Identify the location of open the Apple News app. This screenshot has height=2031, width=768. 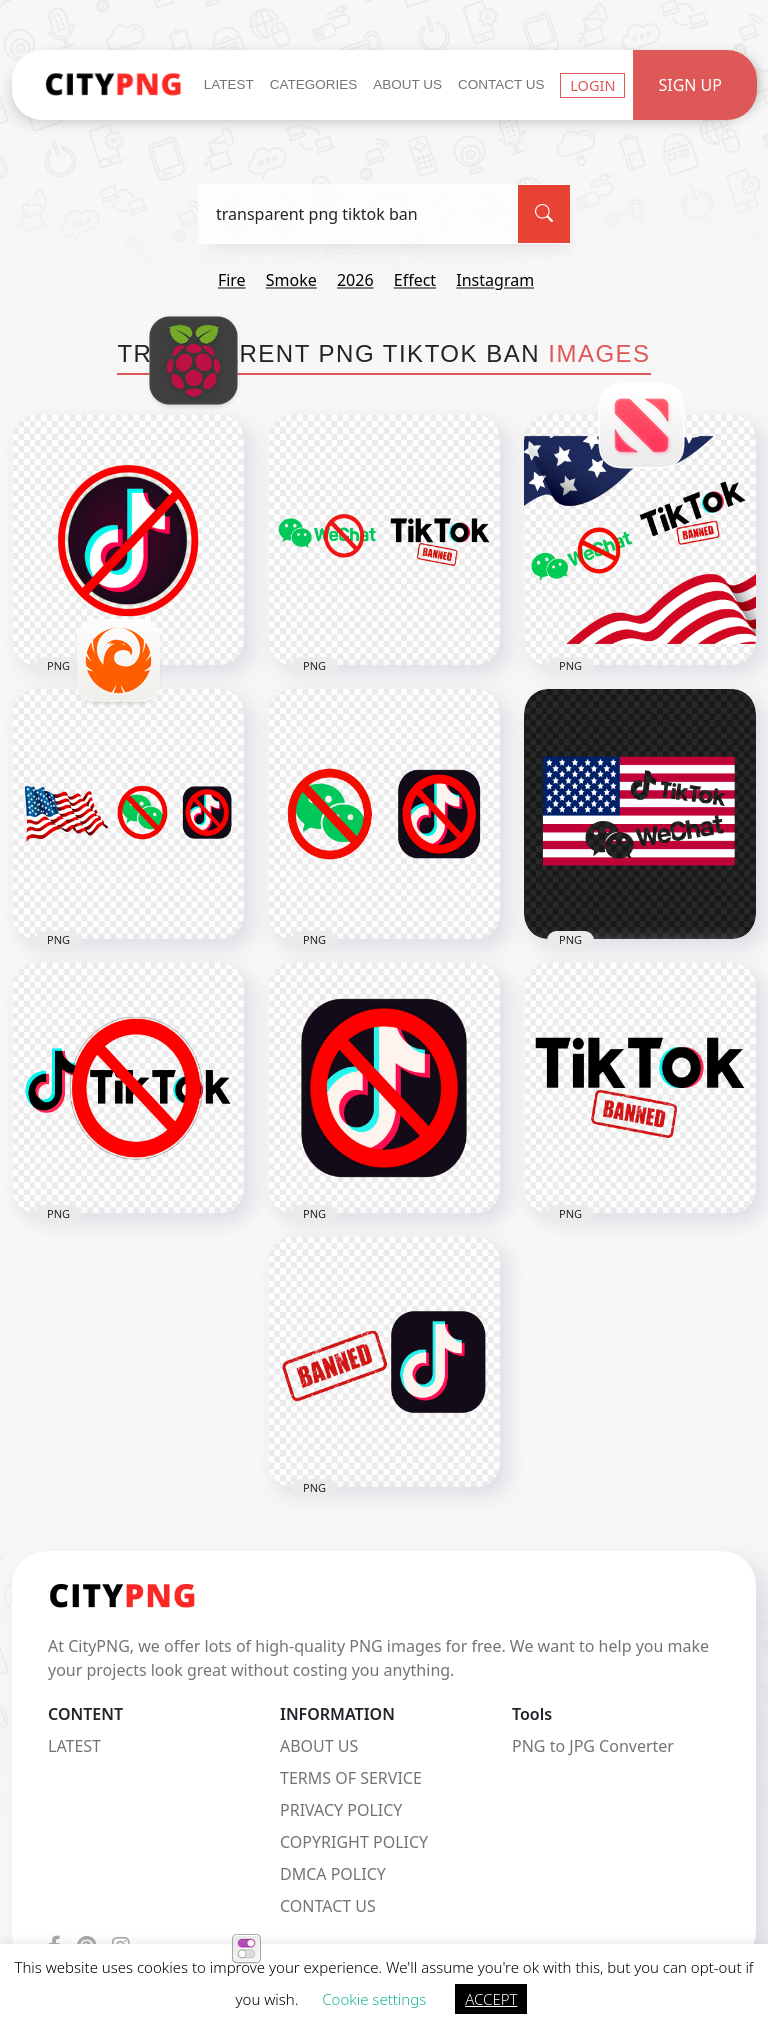
(641, 425).